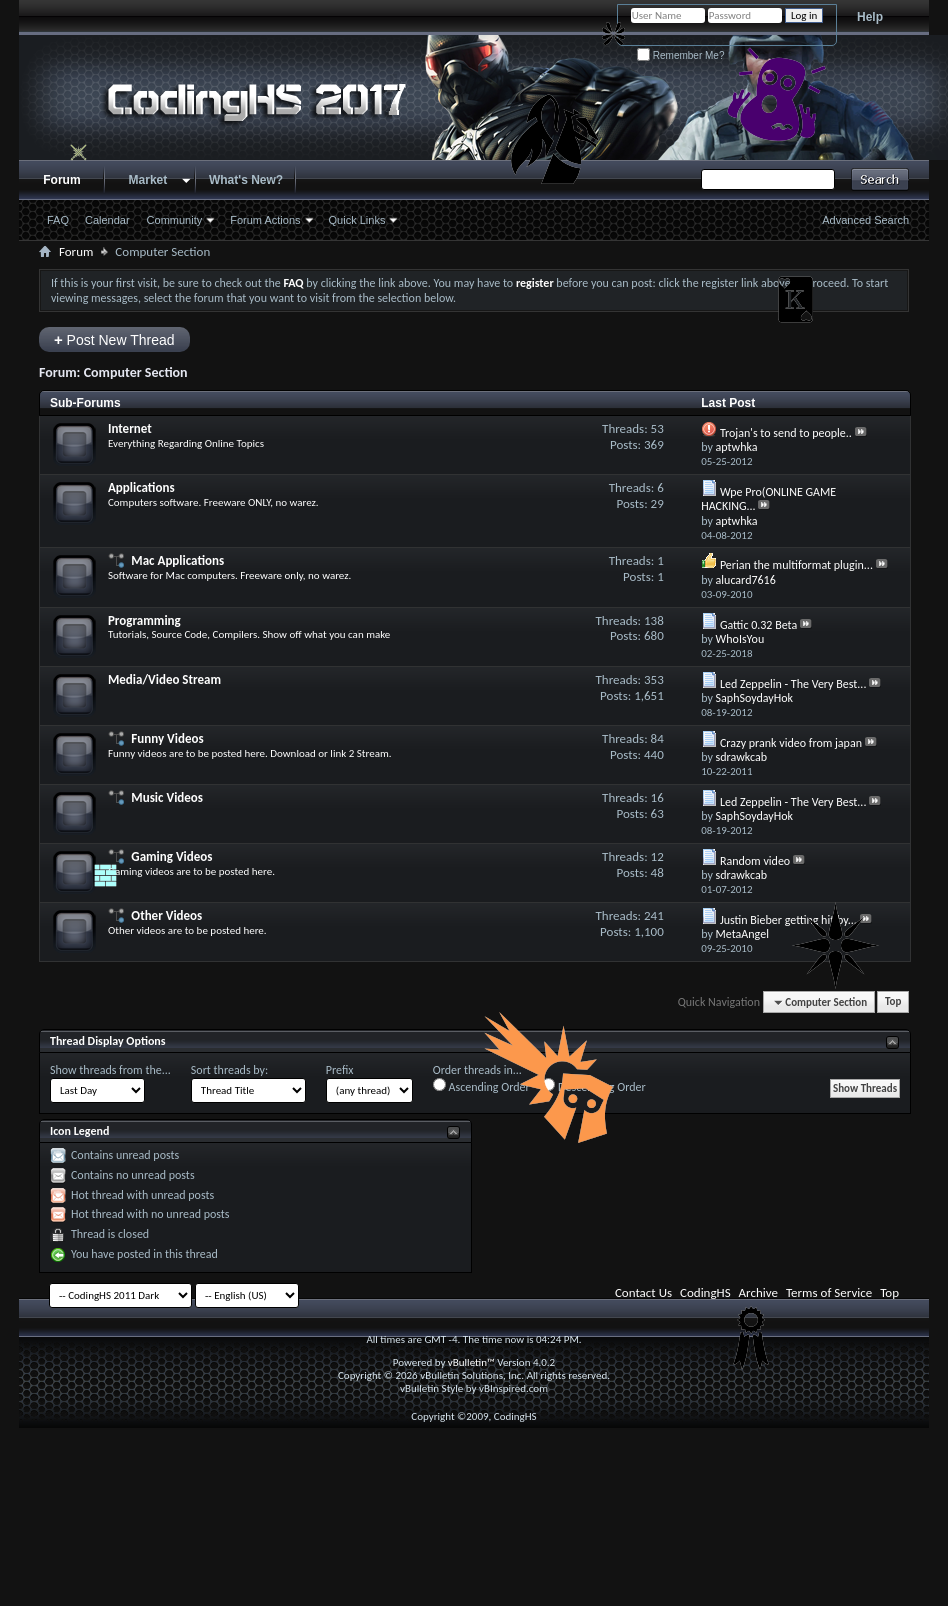 Image resolution: width=948 pixels, height=1606 pixels. I want to click on indicates a fear or horror game element, so click(775, 96).